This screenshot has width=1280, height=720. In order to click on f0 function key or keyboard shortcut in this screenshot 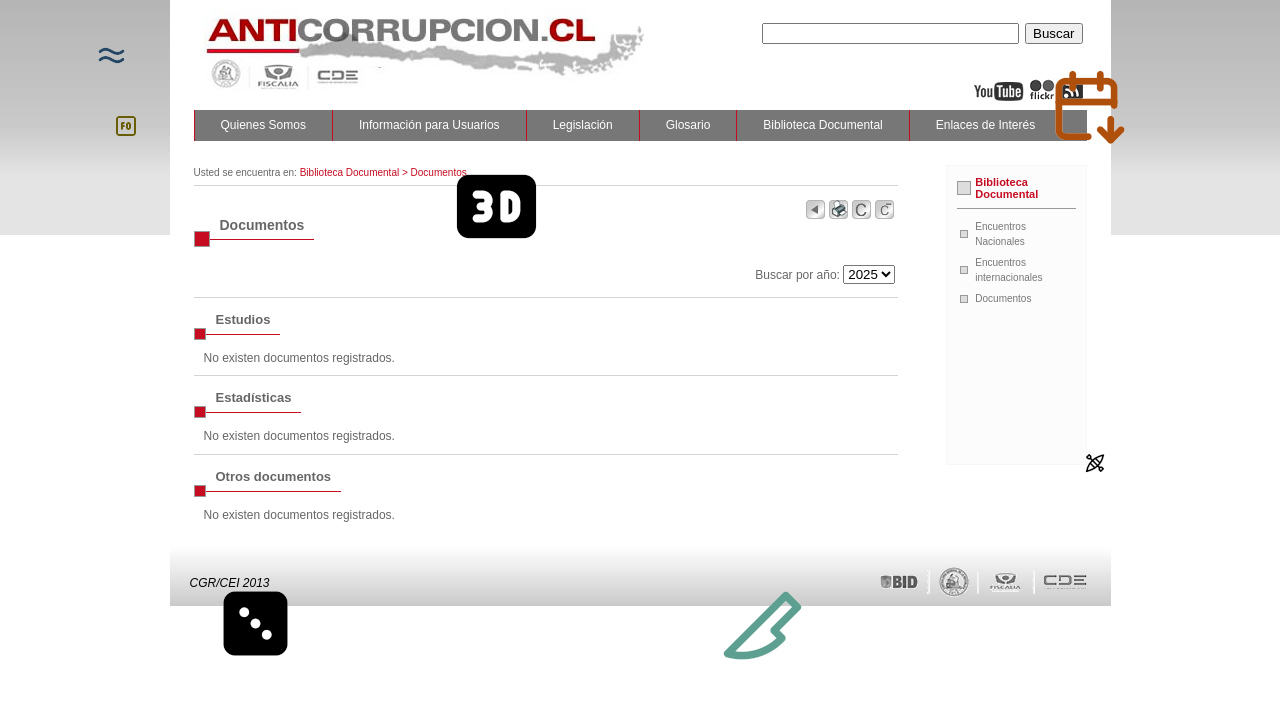, I will do `click(126, 126)`.